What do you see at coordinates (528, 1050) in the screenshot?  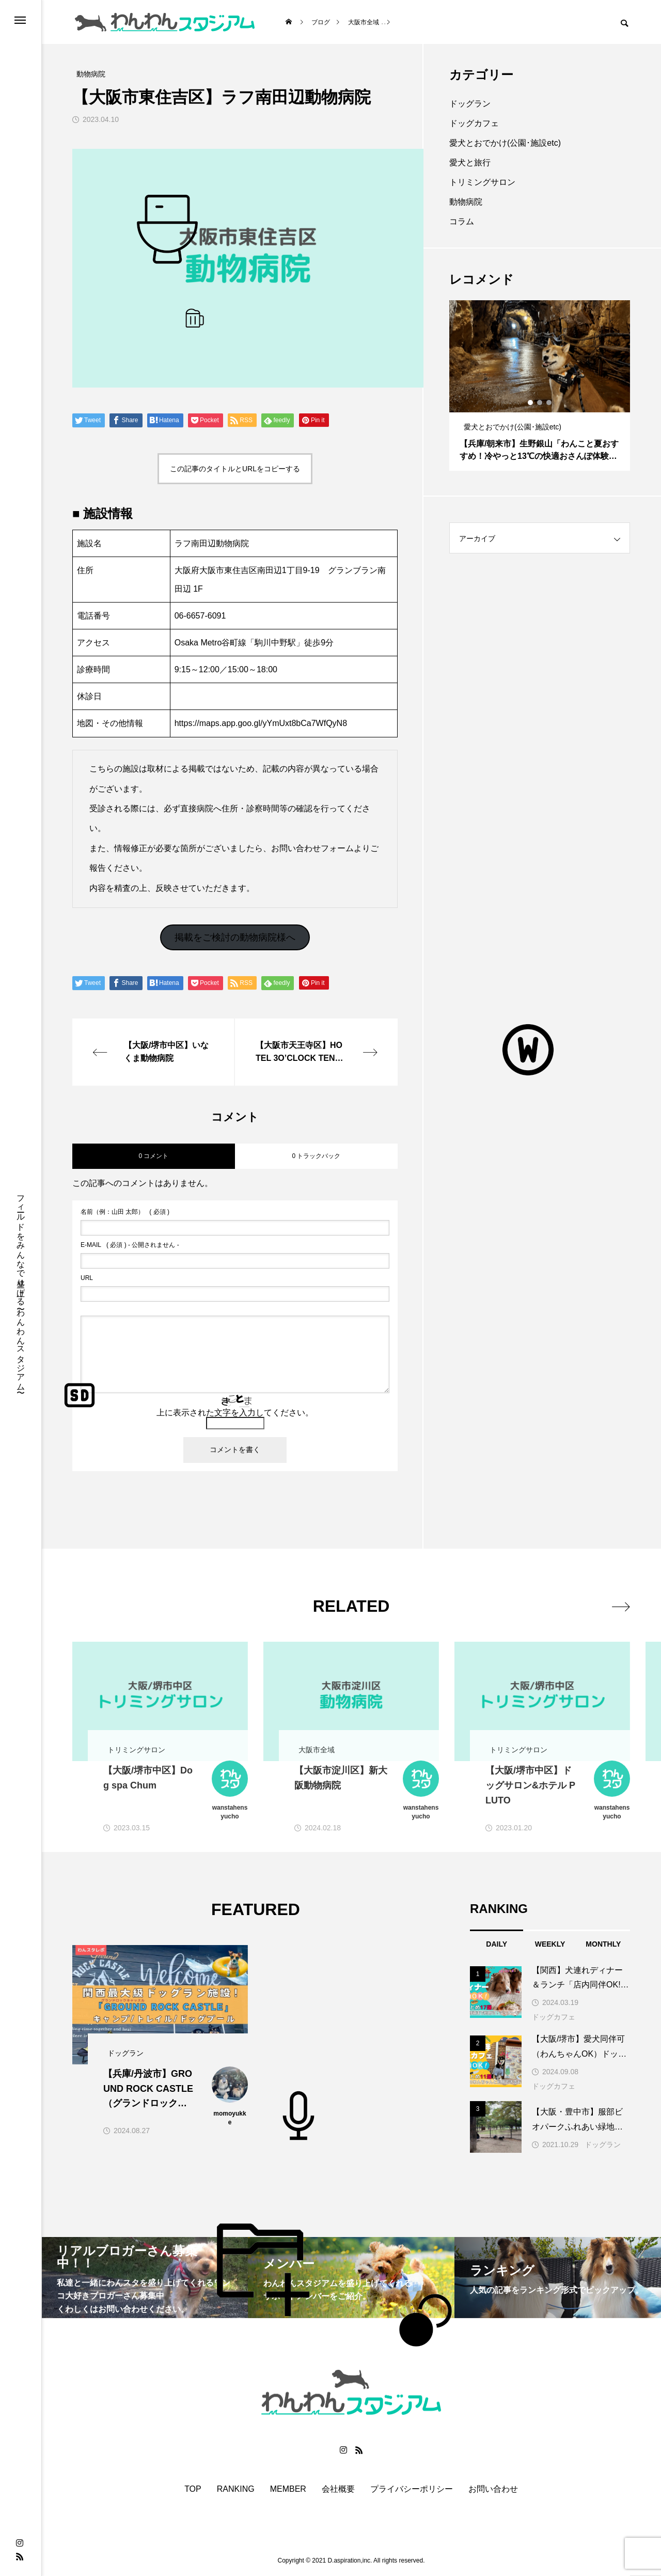 I see `access Wikipedia or wiki-related content` at bounding box center [528, 1050].